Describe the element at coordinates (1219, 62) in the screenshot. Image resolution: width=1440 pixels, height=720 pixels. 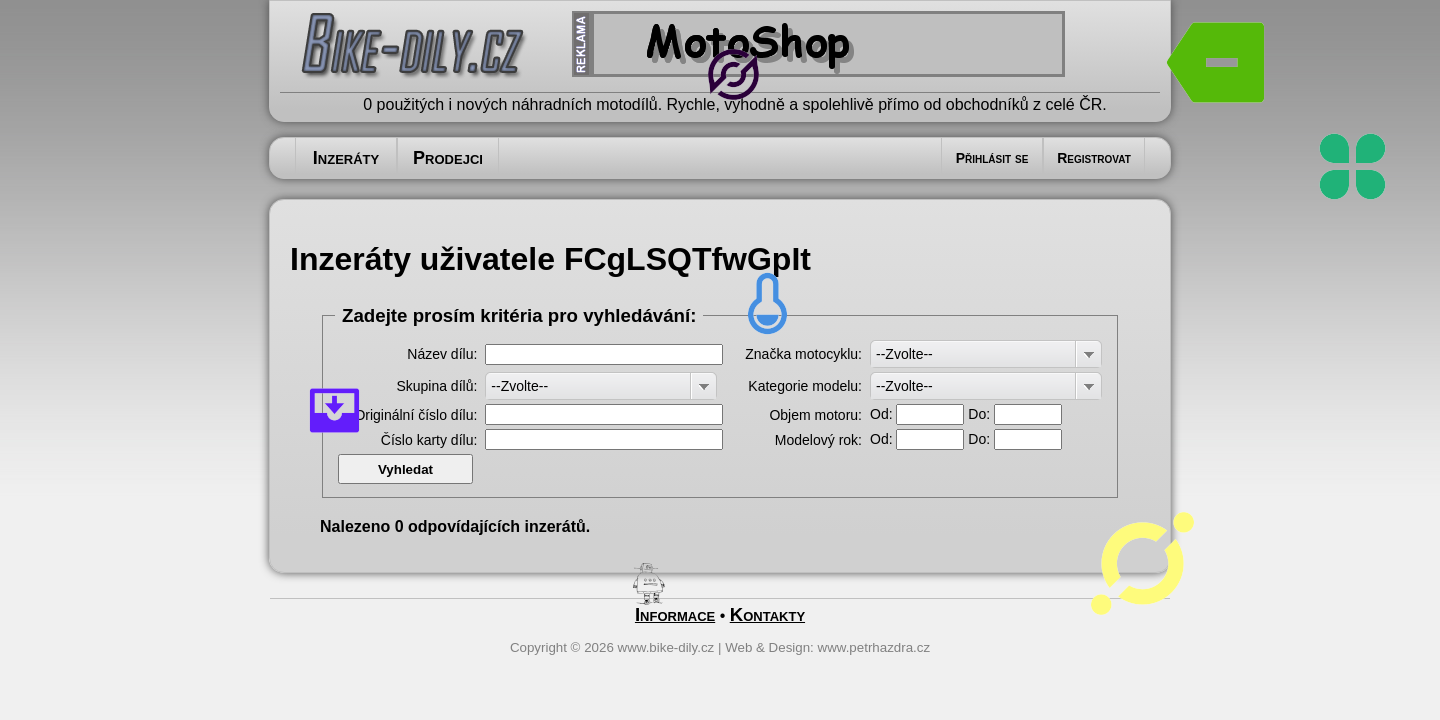
I see `delete the last character entered` at that location.